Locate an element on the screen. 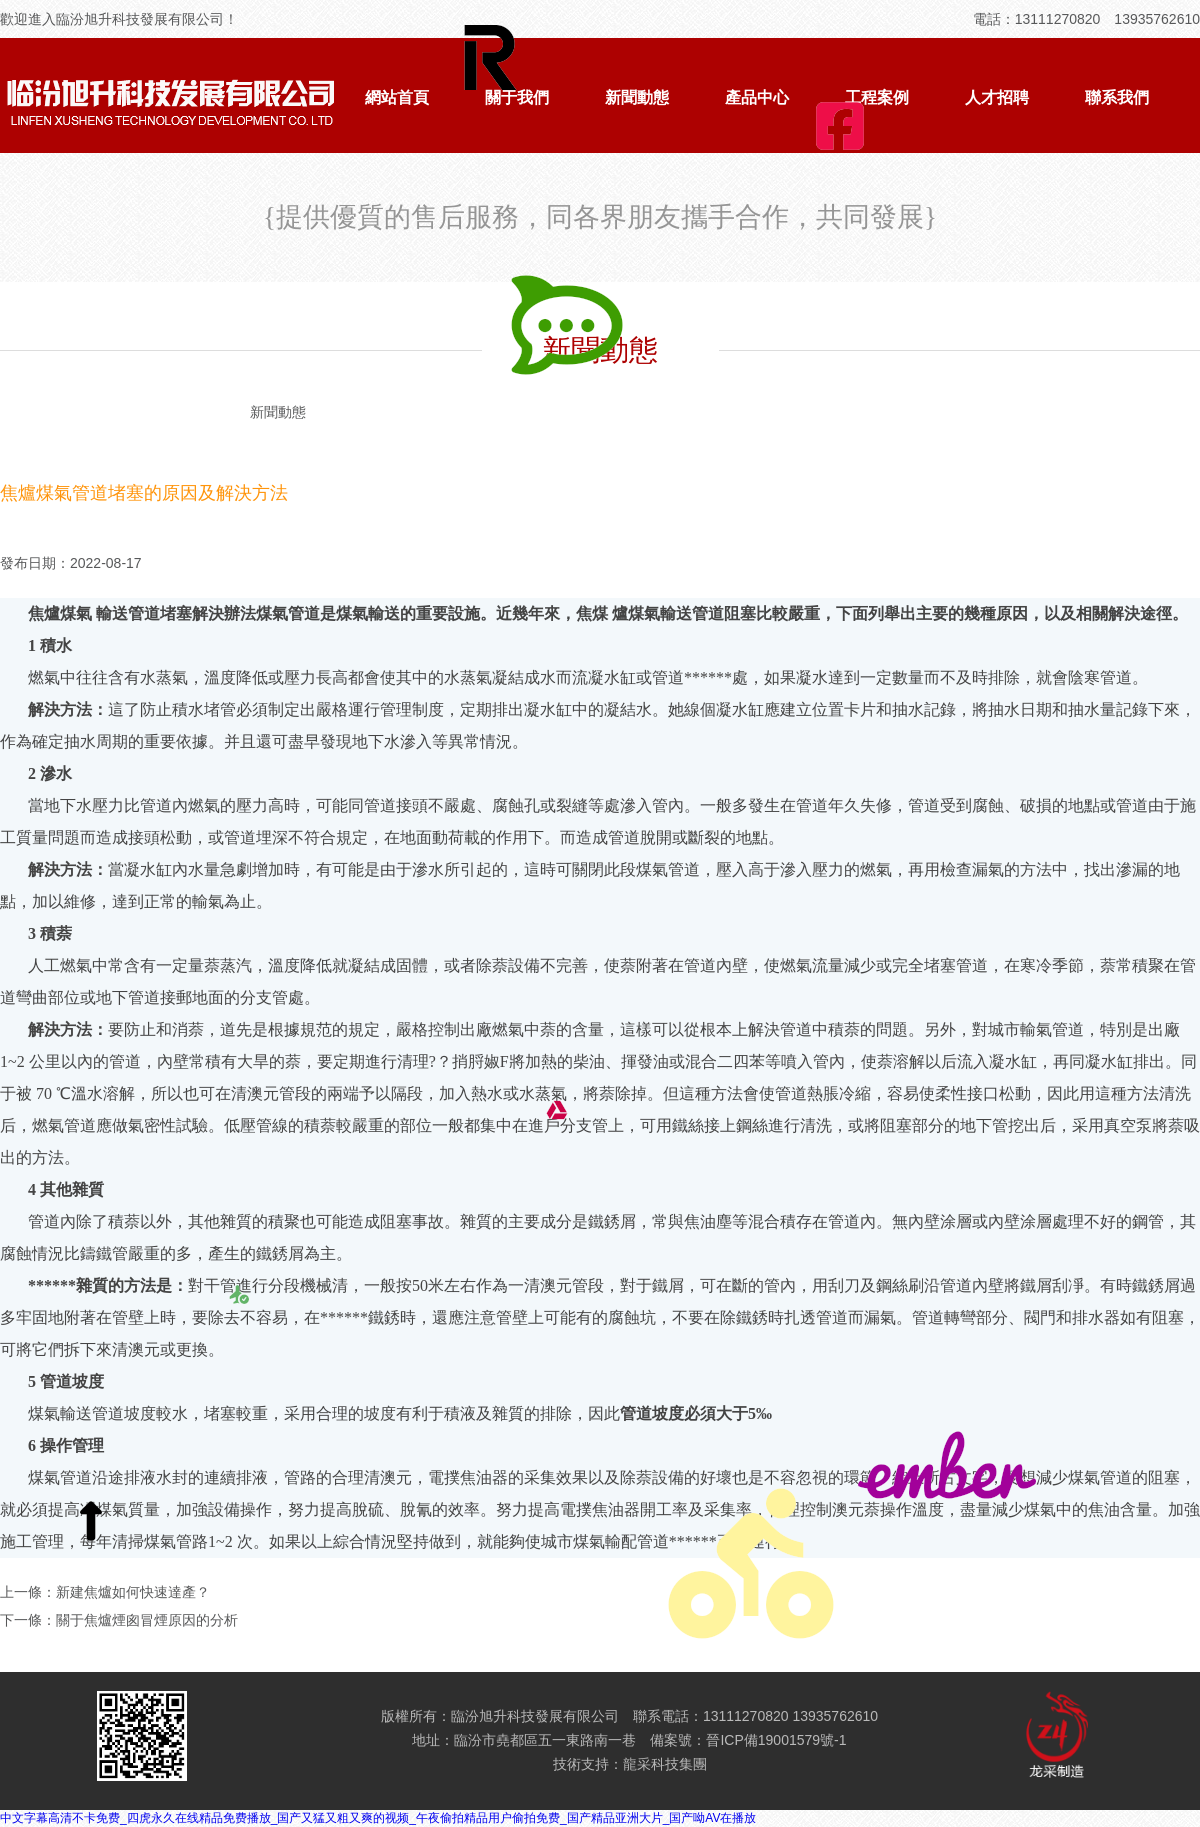 This screenshot has width=1200, height=1827. view cycling or bike routes is located at coordinates (751, 1571).